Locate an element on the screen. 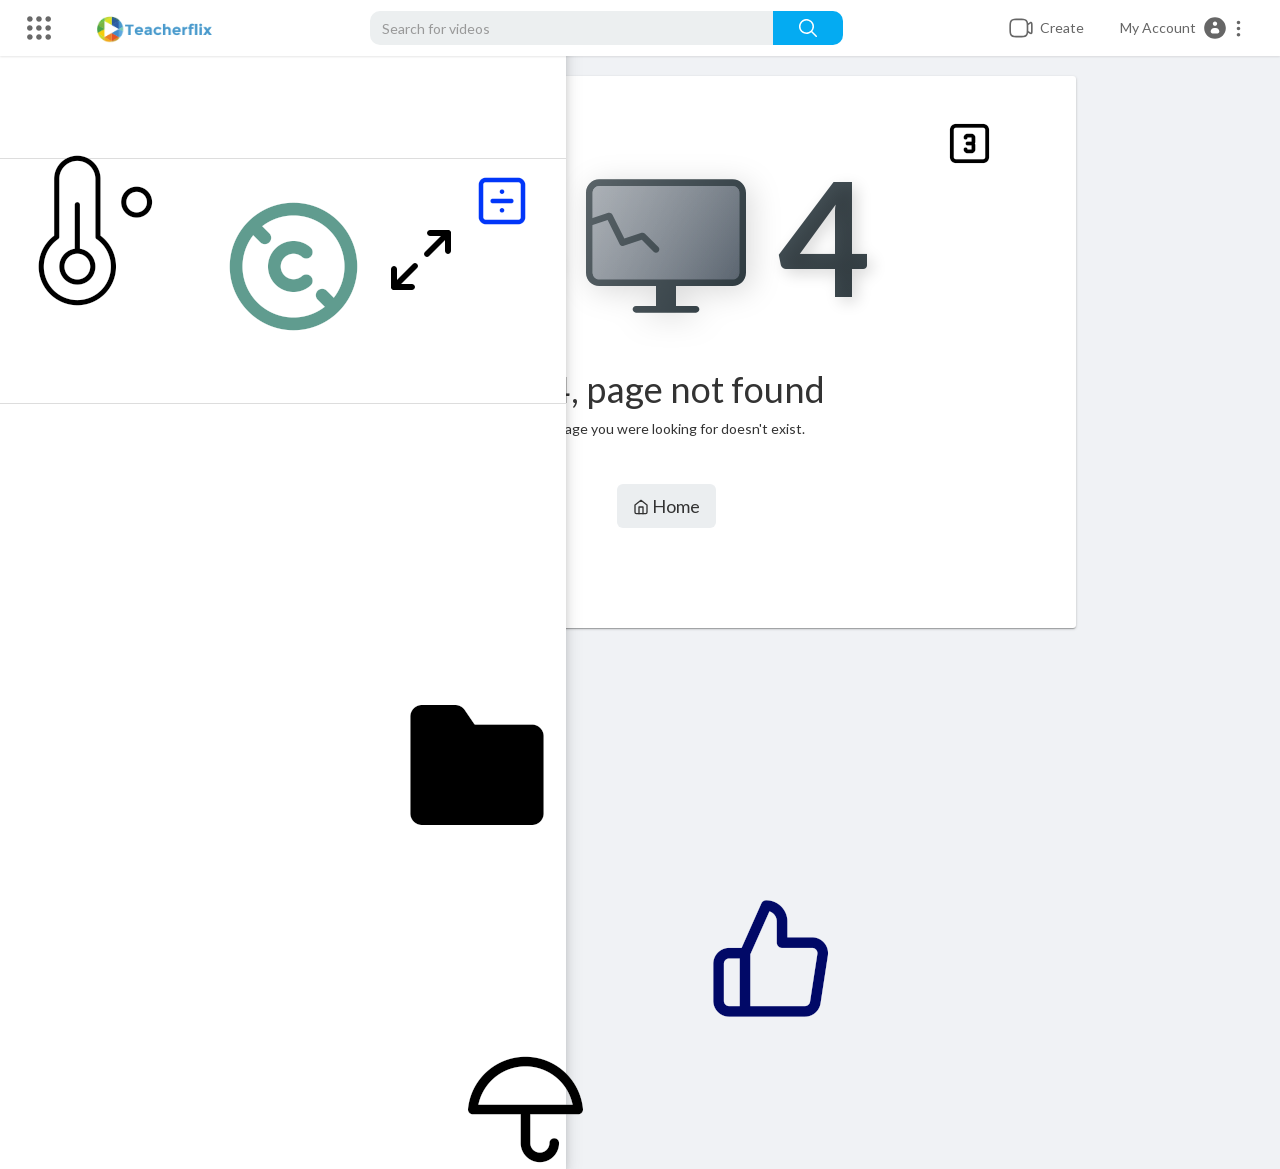 The width and height of the screenshot is (1280, 1169). open folder or directory is located at coordinates (477, 765).